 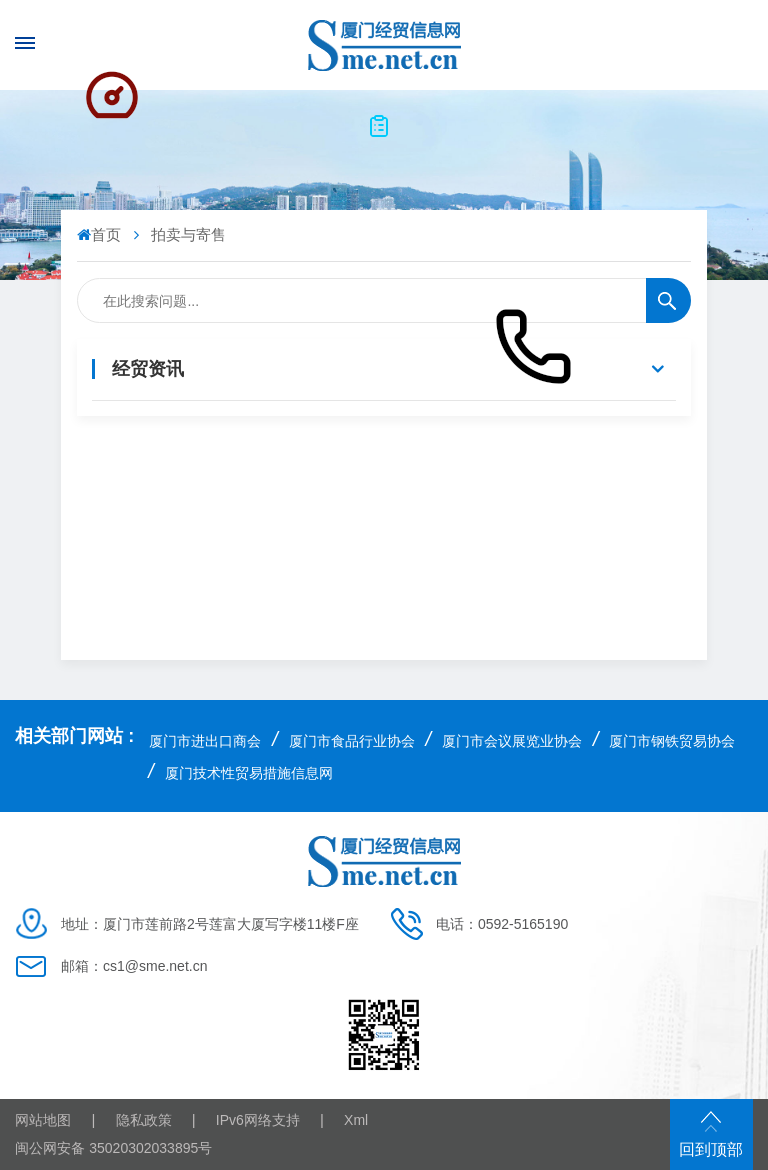 What do you see at coordinates (379, 126) in the screenshot?
I see `view task list or checklist` at bounding box center [379, 126].